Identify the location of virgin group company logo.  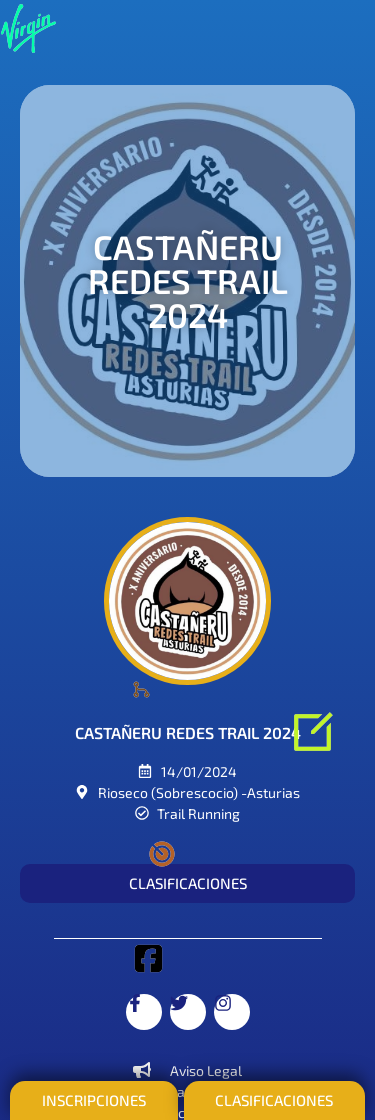
(28, 28).